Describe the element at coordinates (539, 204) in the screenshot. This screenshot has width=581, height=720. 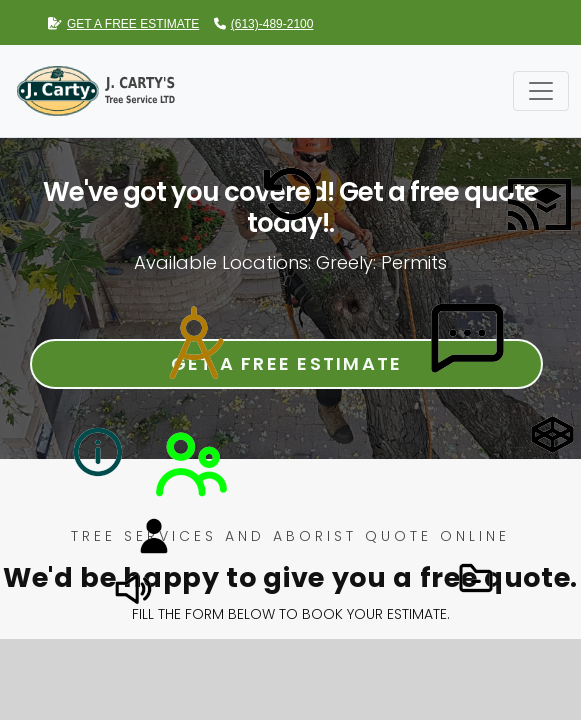
I see `cast or share screen to a classroom display` at that location.